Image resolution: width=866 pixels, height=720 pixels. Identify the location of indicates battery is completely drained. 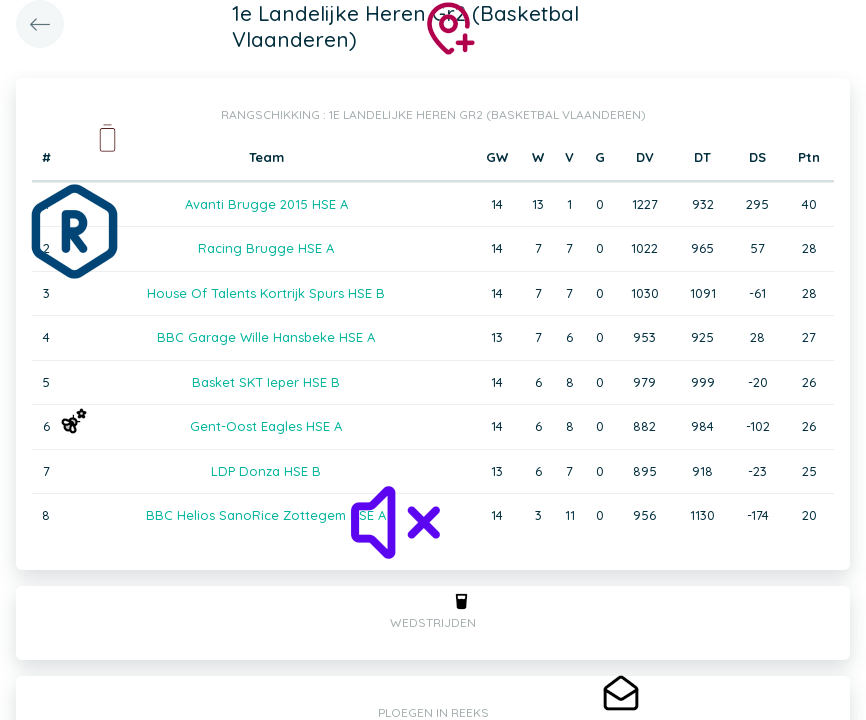
(107, 138).